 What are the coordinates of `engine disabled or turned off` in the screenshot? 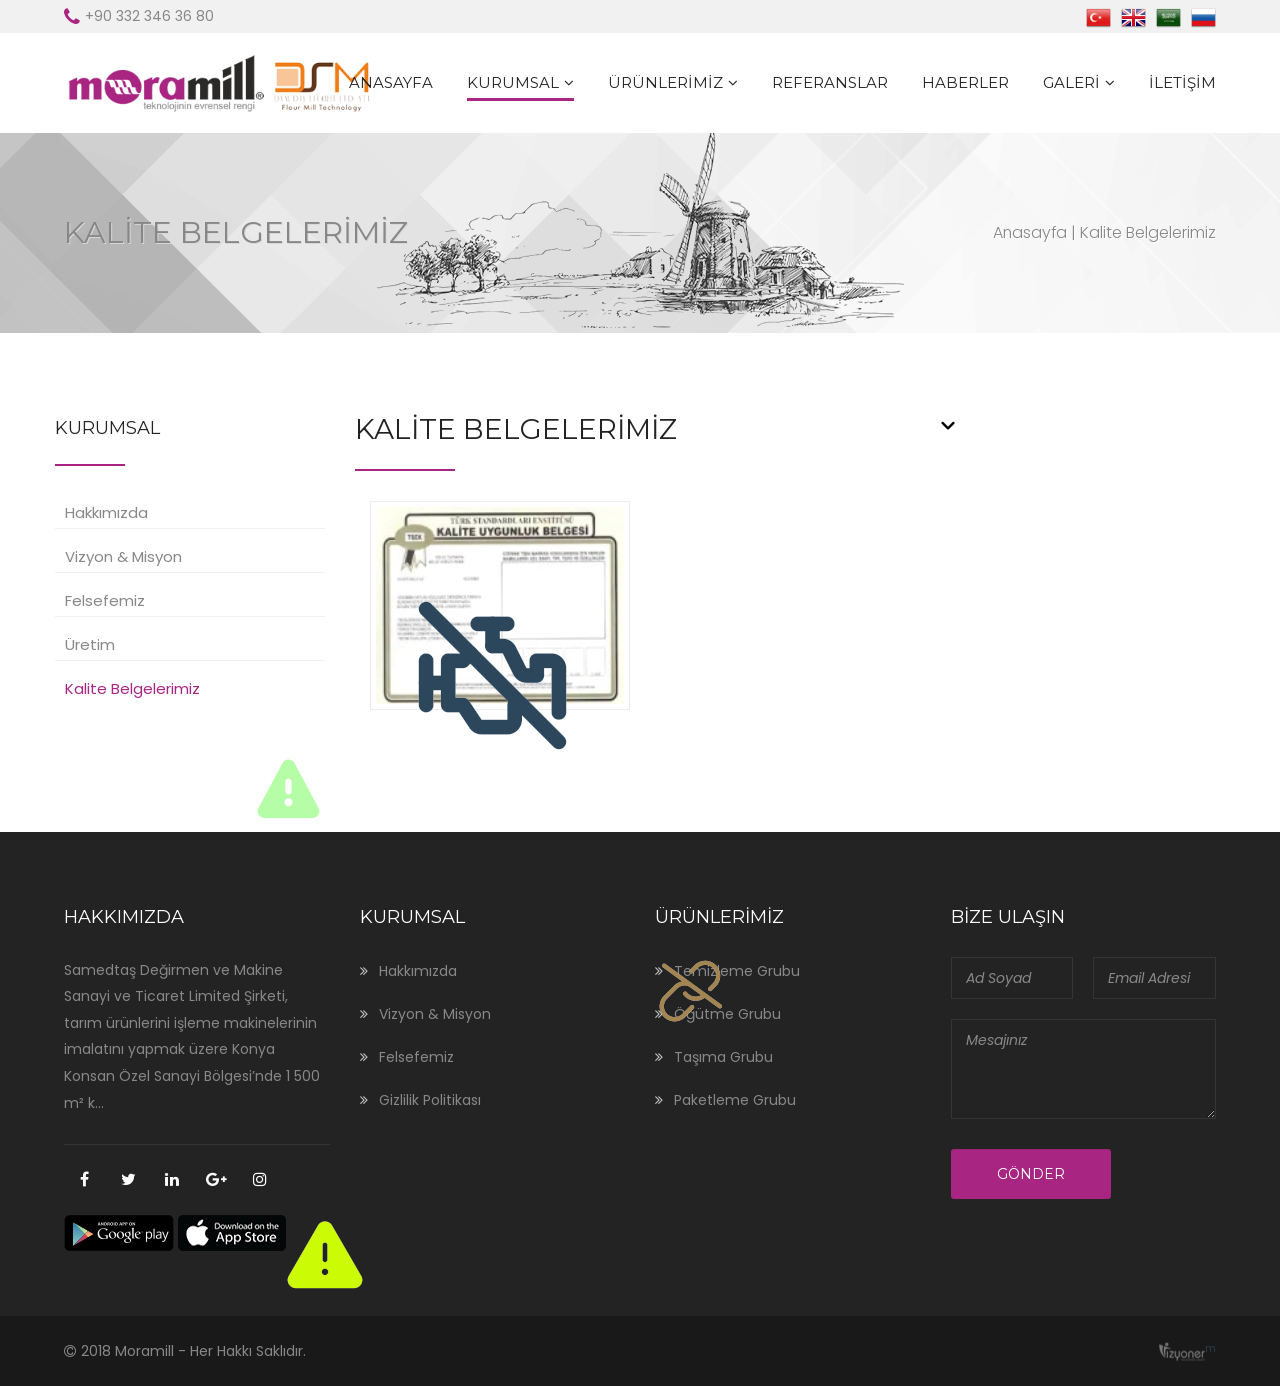 It's located at (492, 675).